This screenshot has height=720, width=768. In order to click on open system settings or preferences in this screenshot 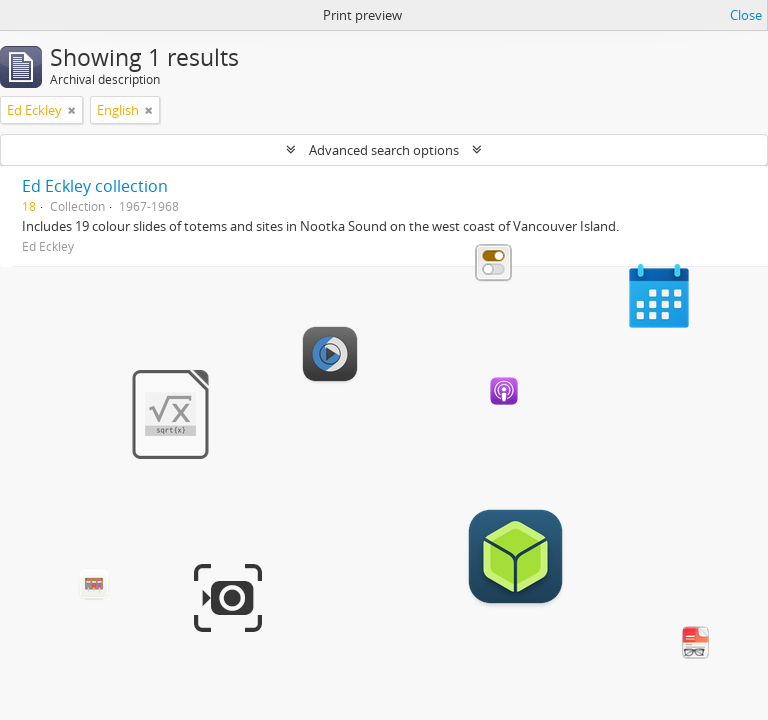, I will do `click(493, 262)`.